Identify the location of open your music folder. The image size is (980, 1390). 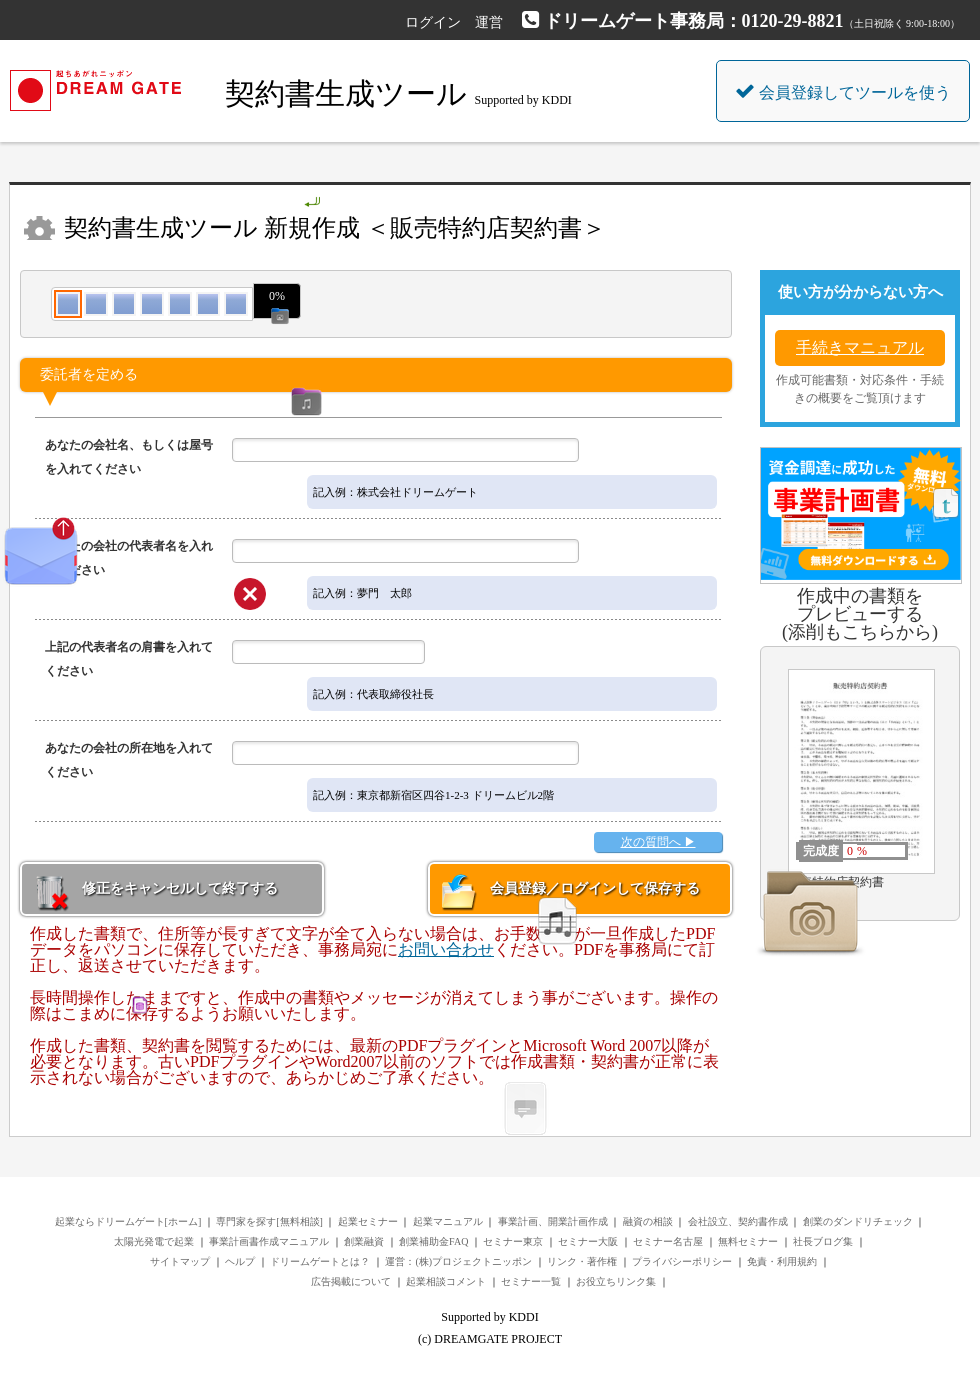
(306, 401).